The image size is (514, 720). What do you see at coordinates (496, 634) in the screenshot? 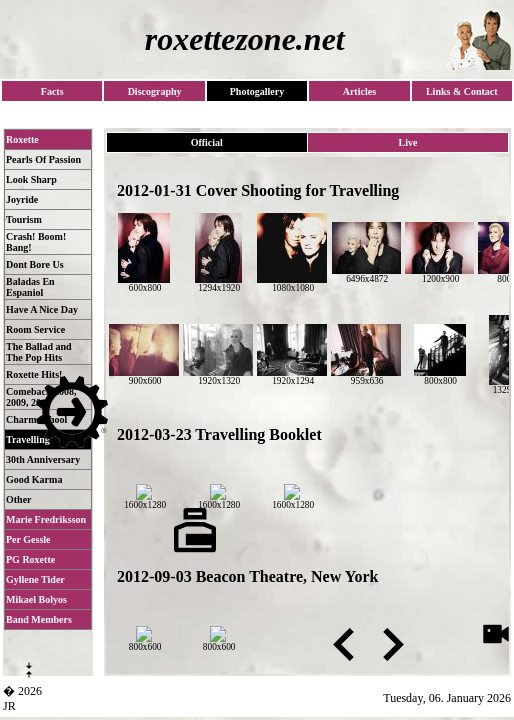
I see `start recording a video` at bounding box center [496, 634].